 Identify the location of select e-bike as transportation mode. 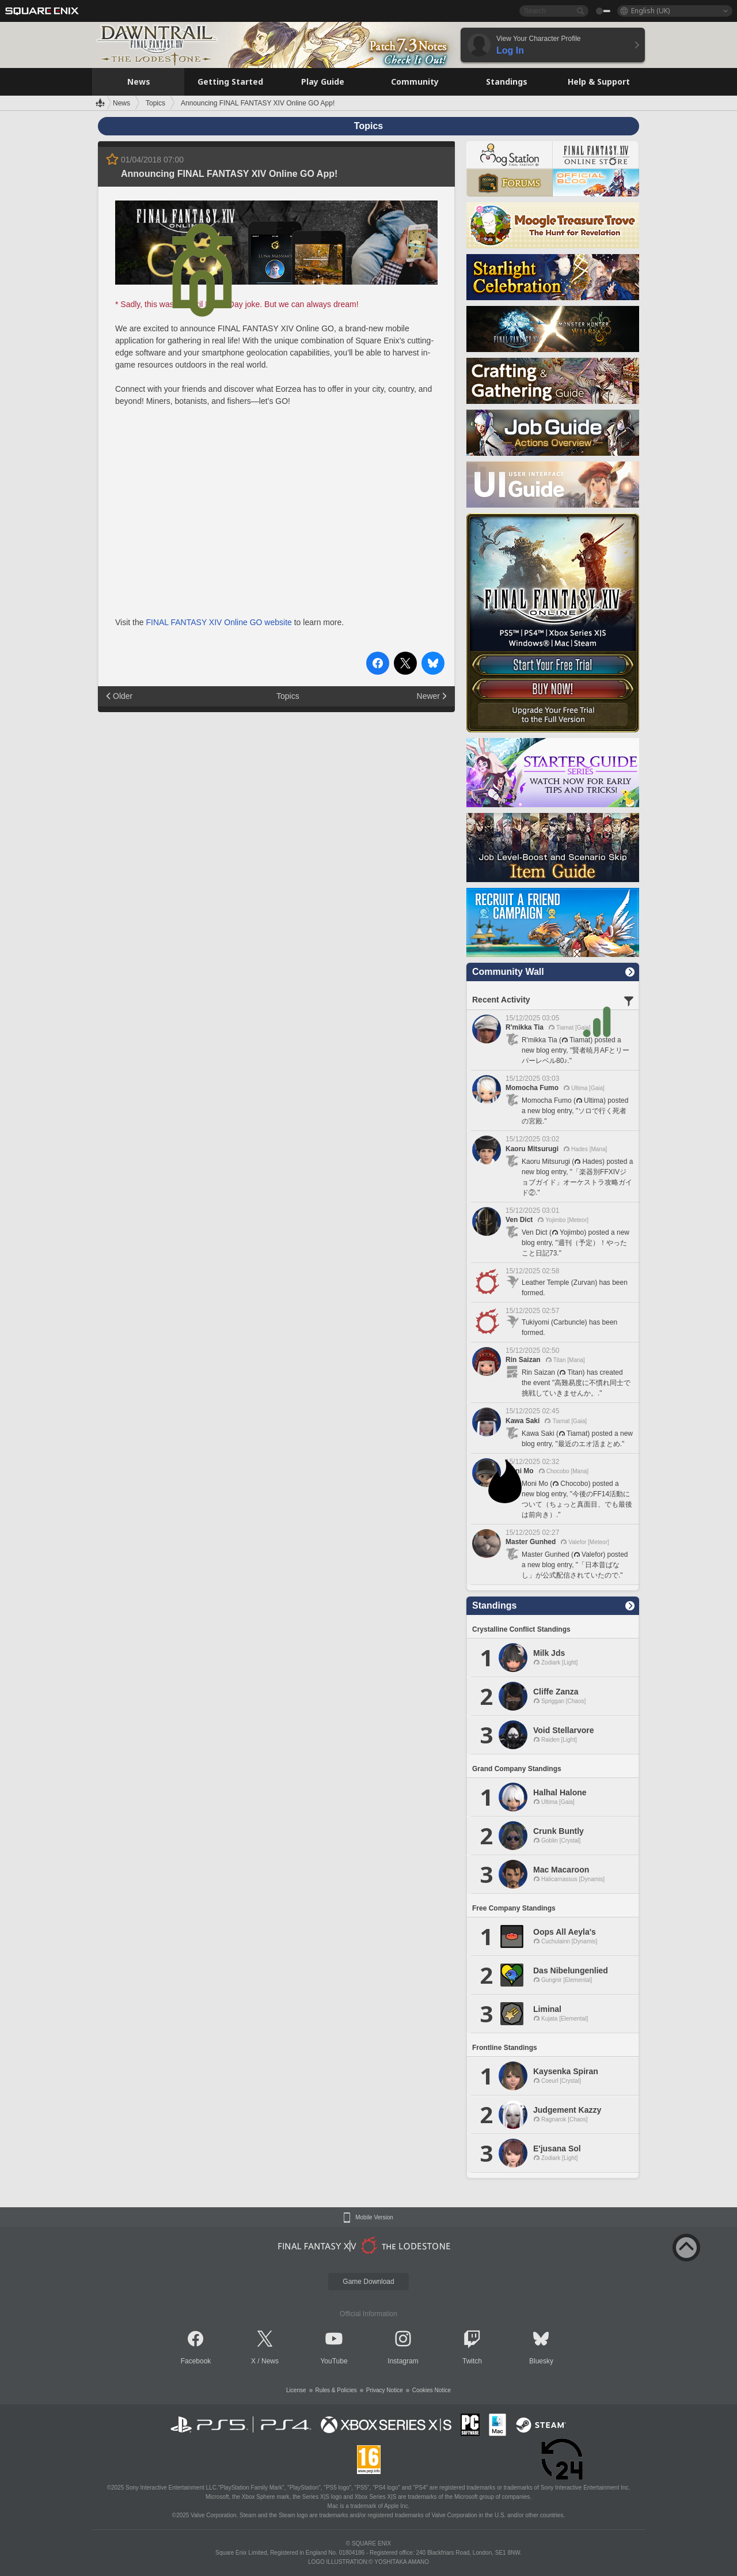
(202, 270).